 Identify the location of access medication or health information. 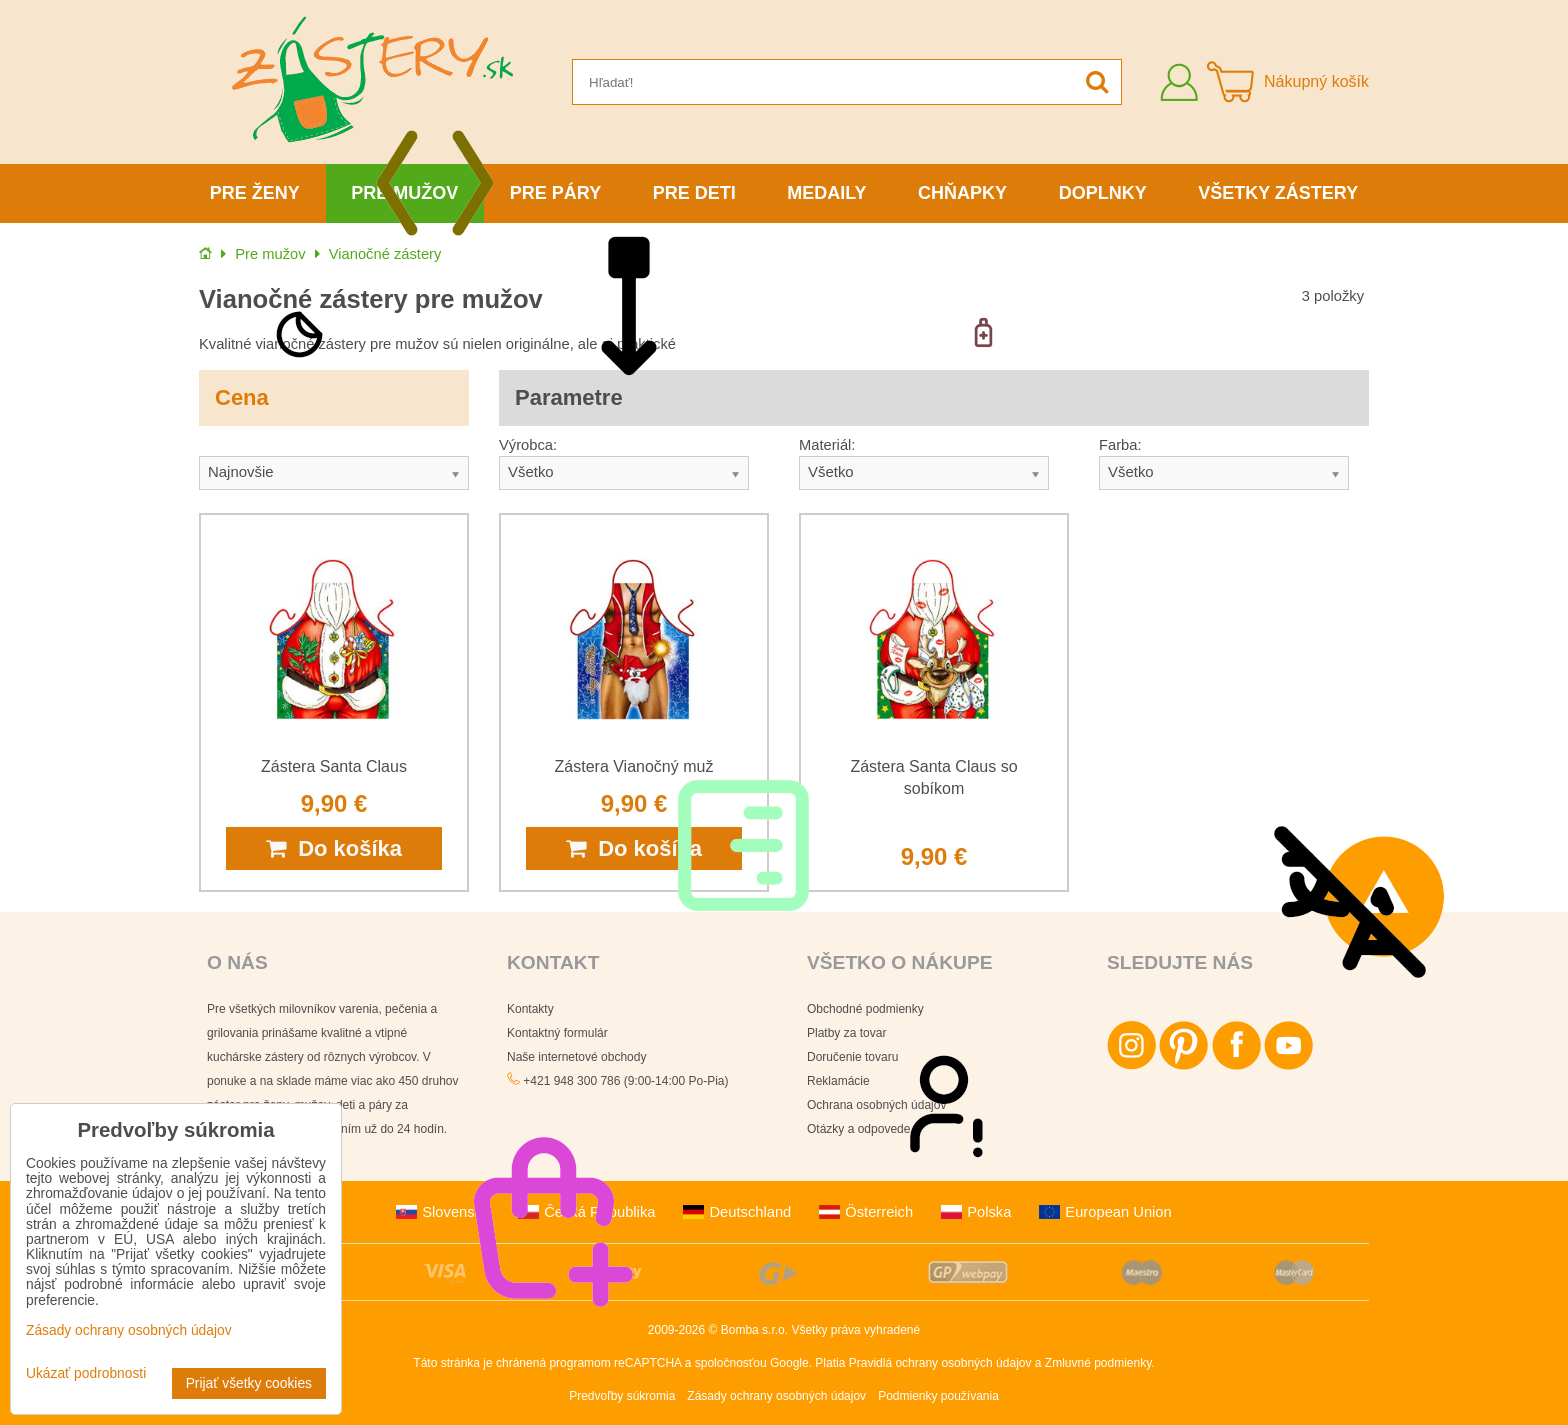
(983, 332).